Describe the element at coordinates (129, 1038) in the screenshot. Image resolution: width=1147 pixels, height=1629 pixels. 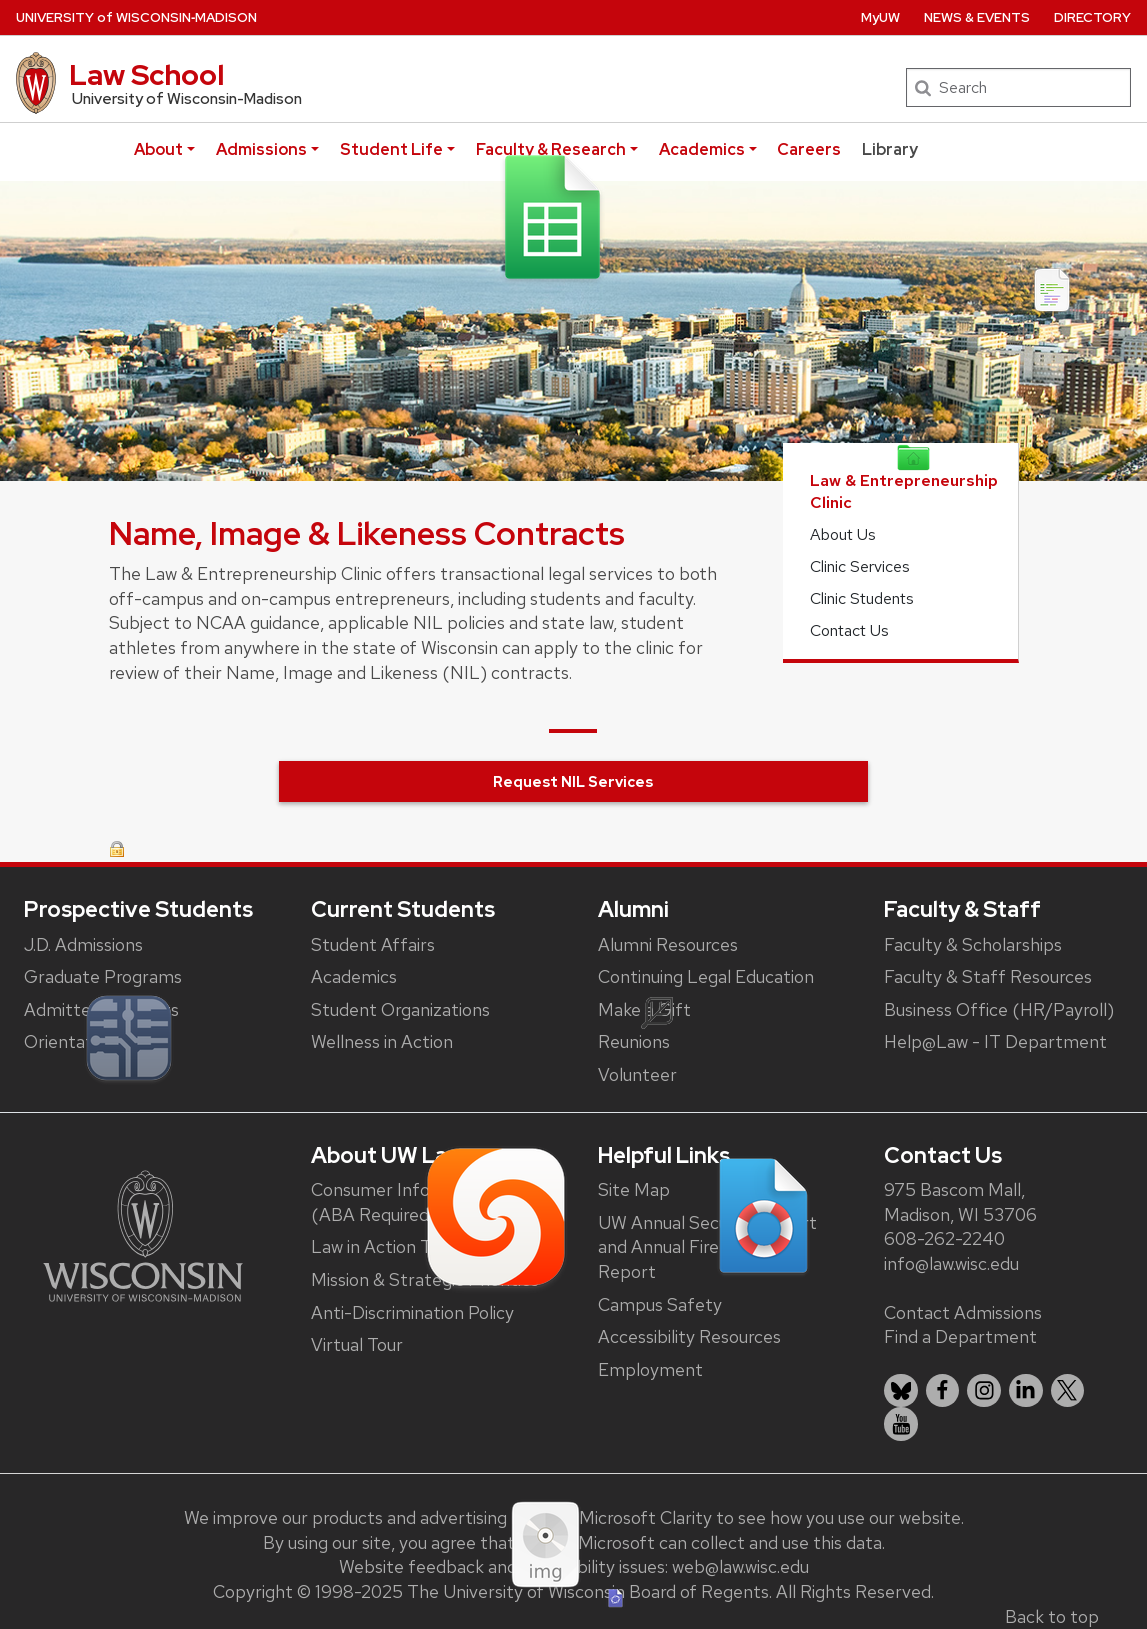
I see `open gerbview nightly app for viewing gerber PCB files` at that location.